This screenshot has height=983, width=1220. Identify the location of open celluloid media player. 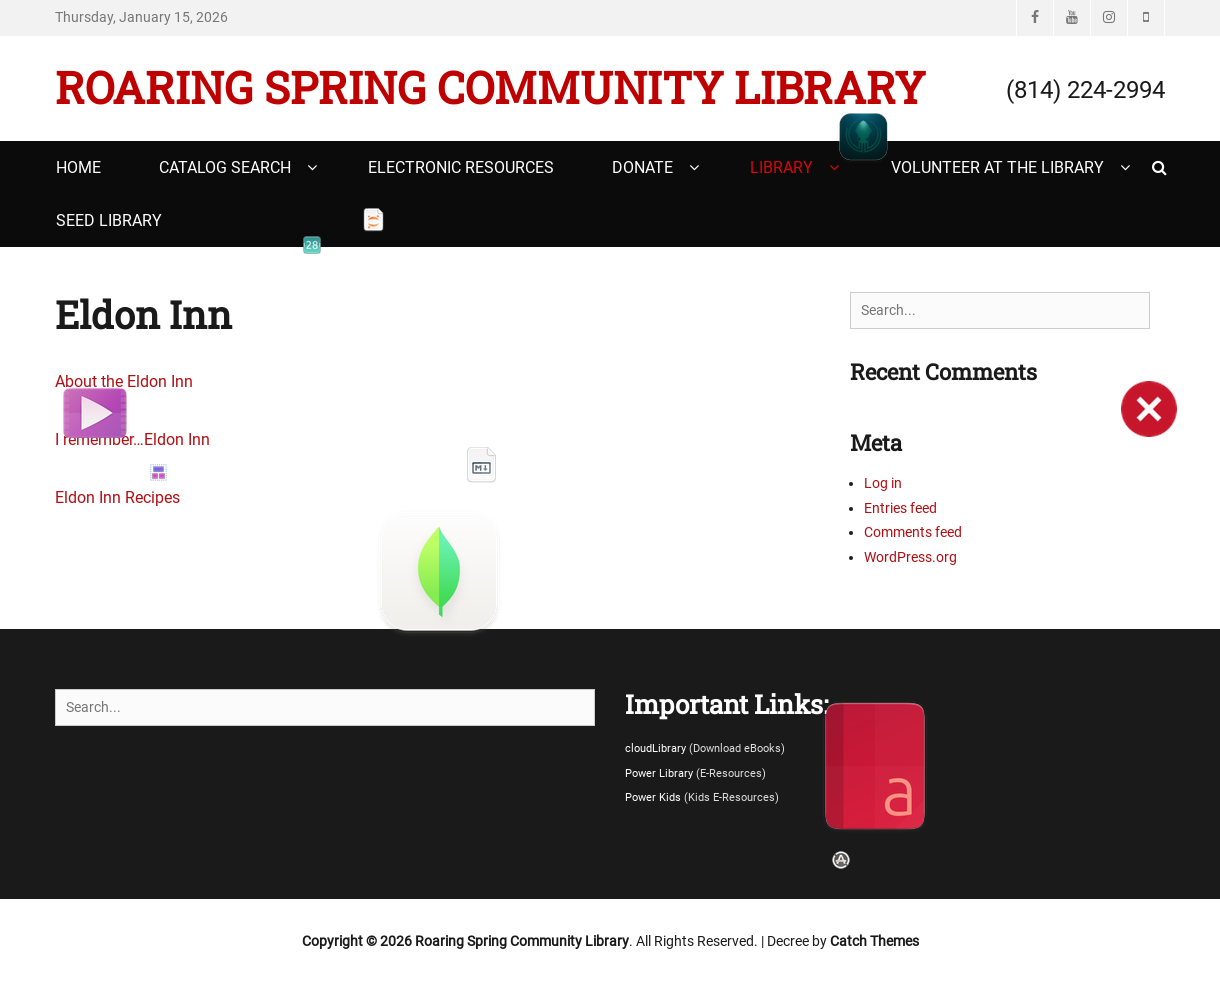
(95, 413).